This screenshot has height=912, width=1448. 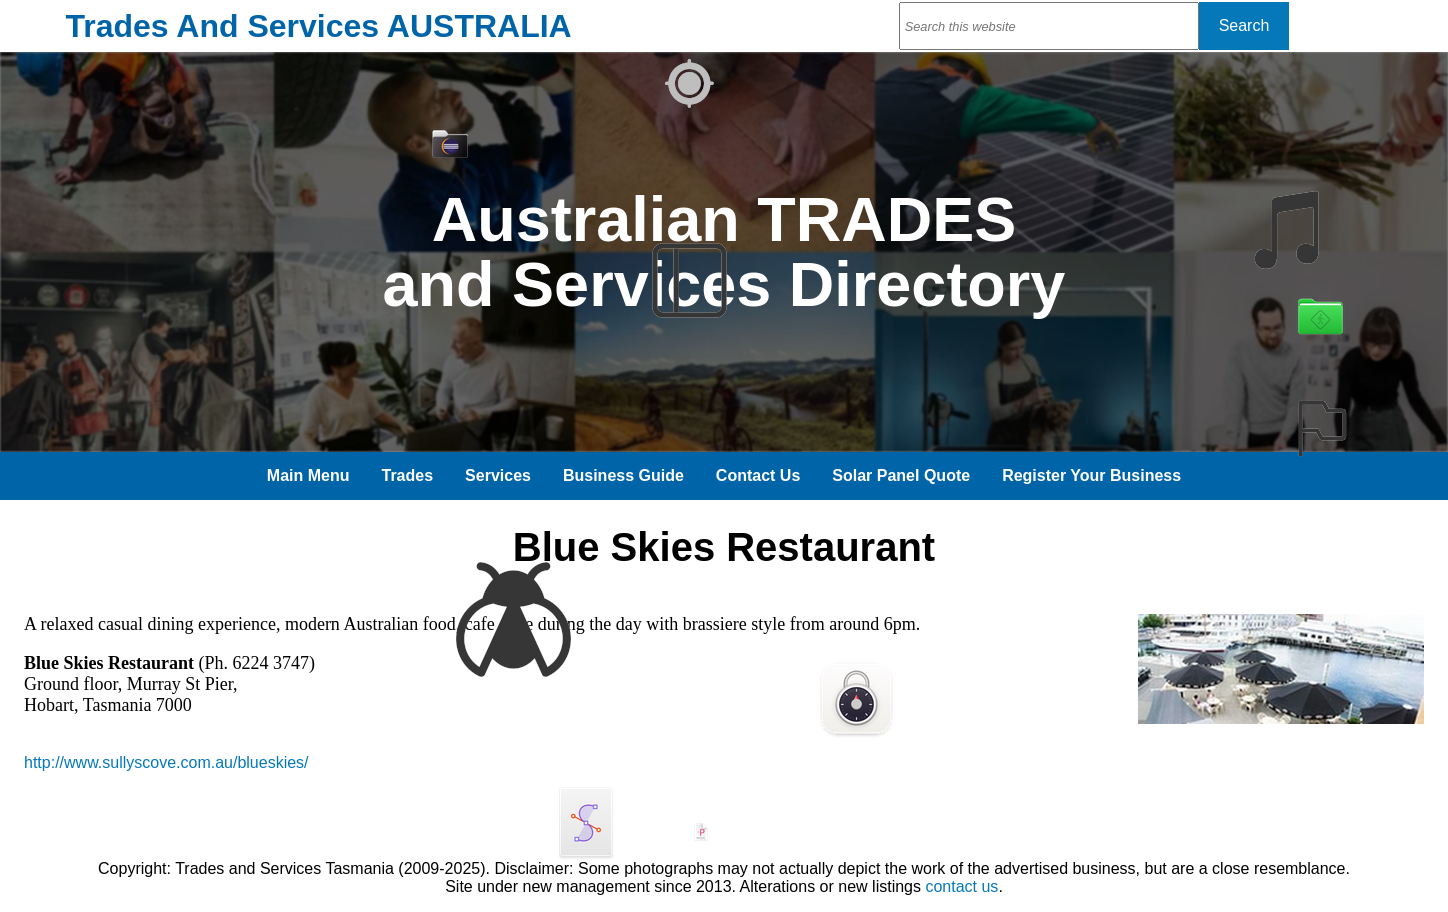 I want to click on toggle sidebar panel visibility, so click(x=689, y=280).